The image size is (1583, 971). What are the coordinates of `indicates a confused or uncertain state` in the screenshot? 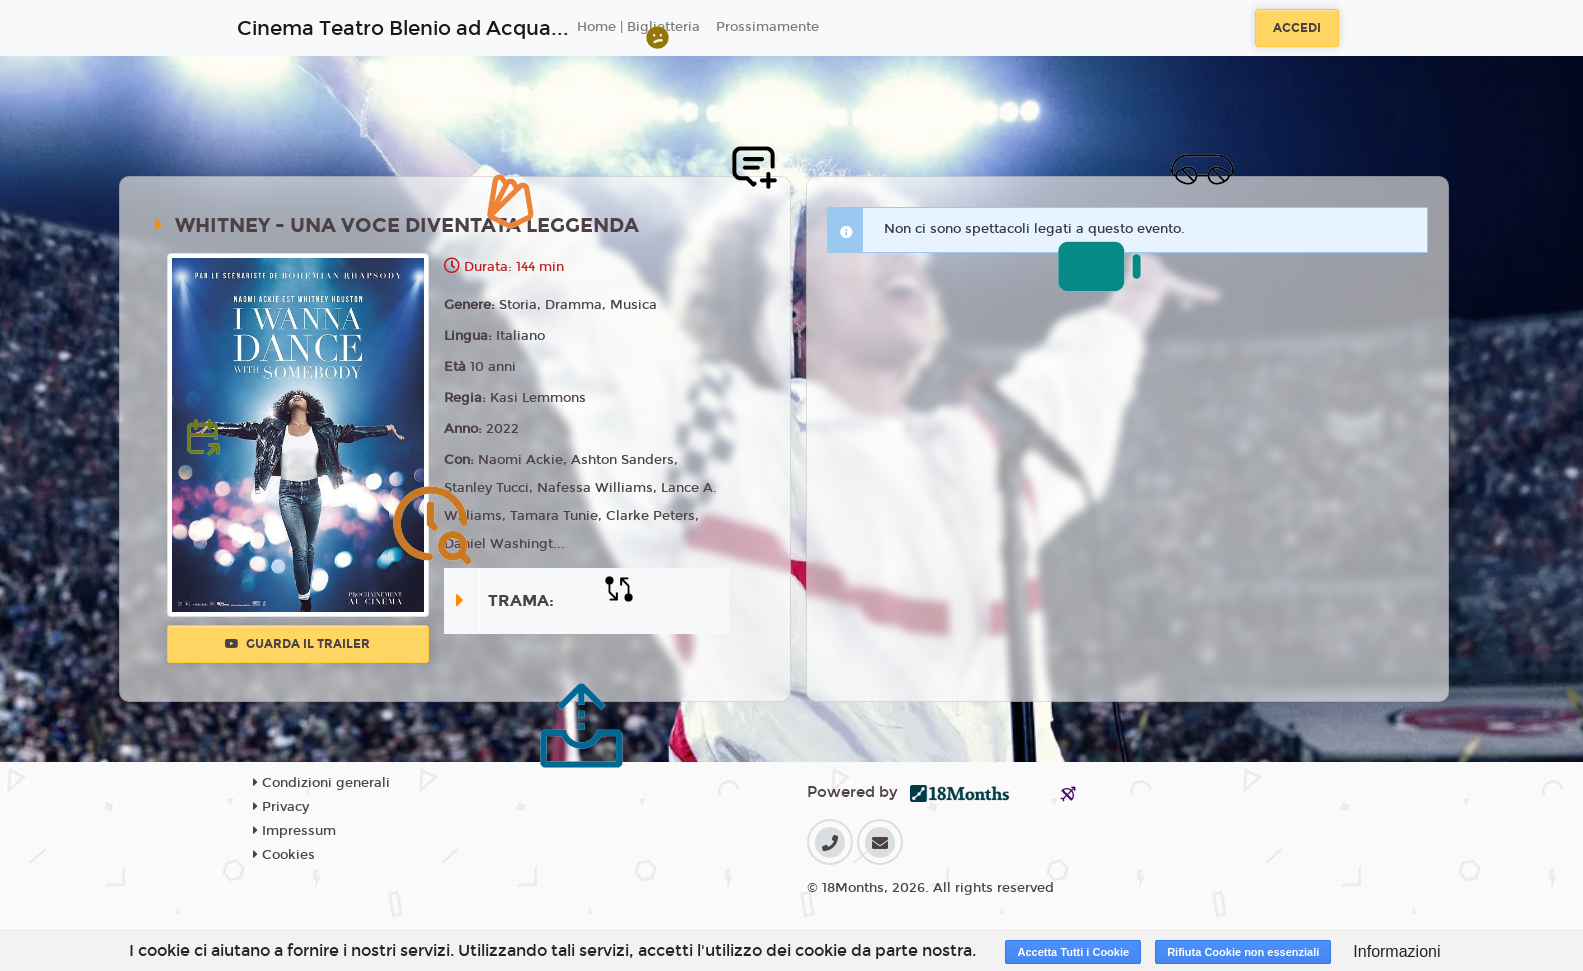 It's located at (657, 37).